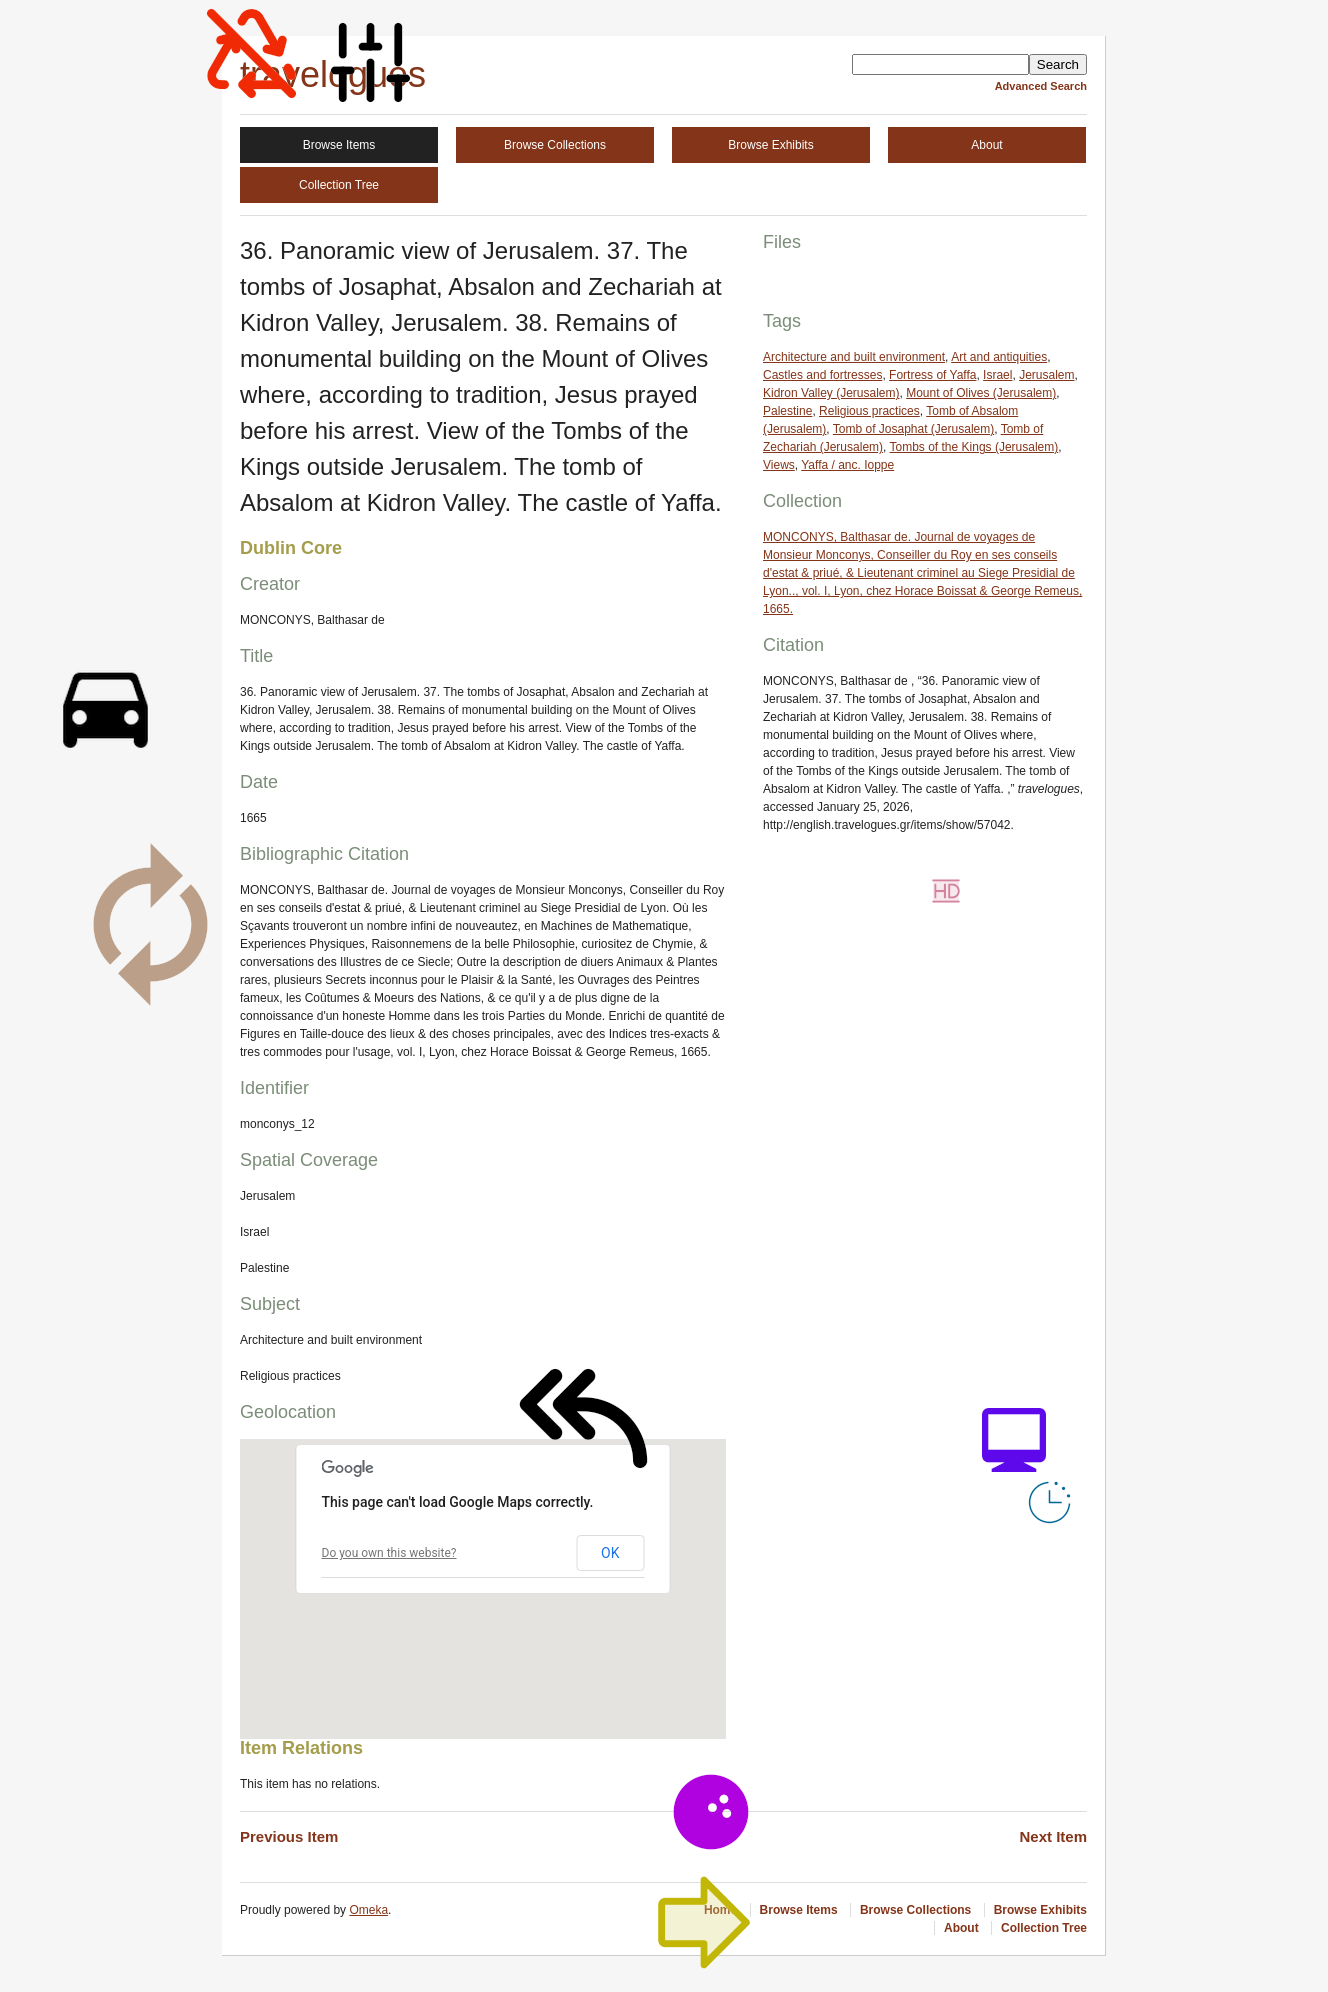 This screenshot has width=1328, height=1992. I want to click on reply all to a message or email, so click(583, 1418).